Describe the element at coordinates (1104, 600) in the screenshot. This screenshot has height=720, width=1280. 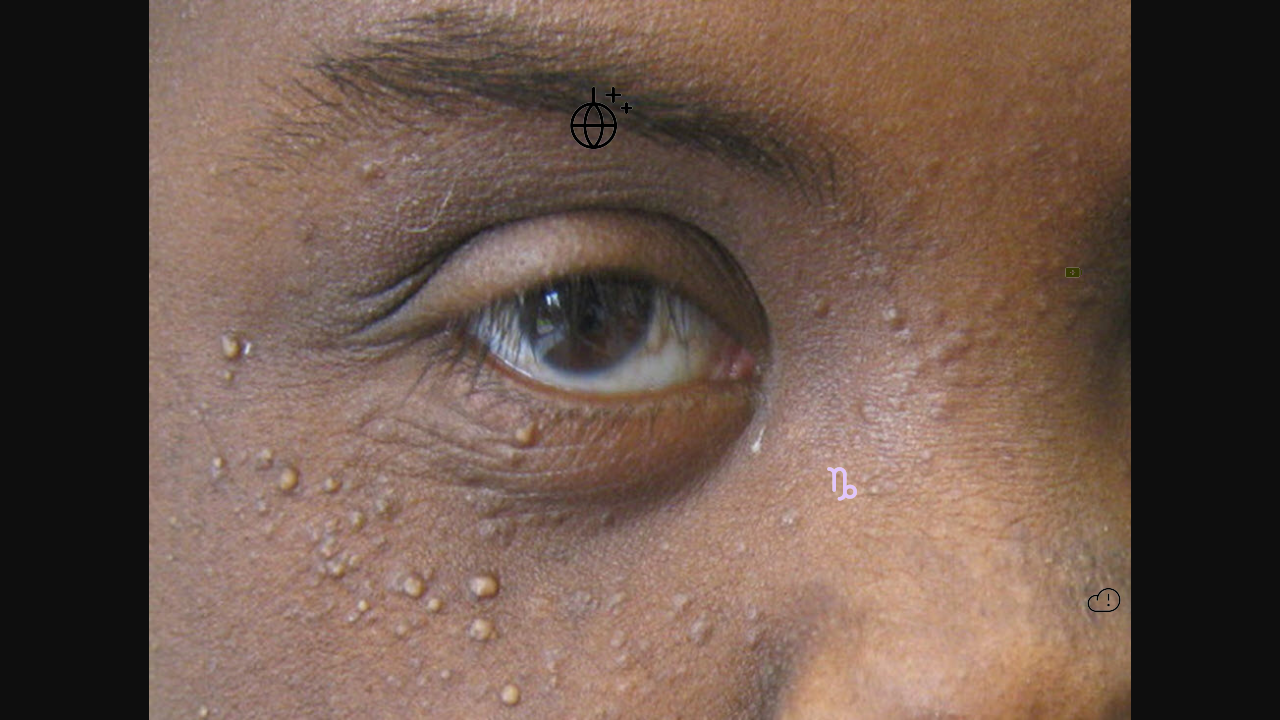
I see `cloud storage warning or issue detected` at that location.